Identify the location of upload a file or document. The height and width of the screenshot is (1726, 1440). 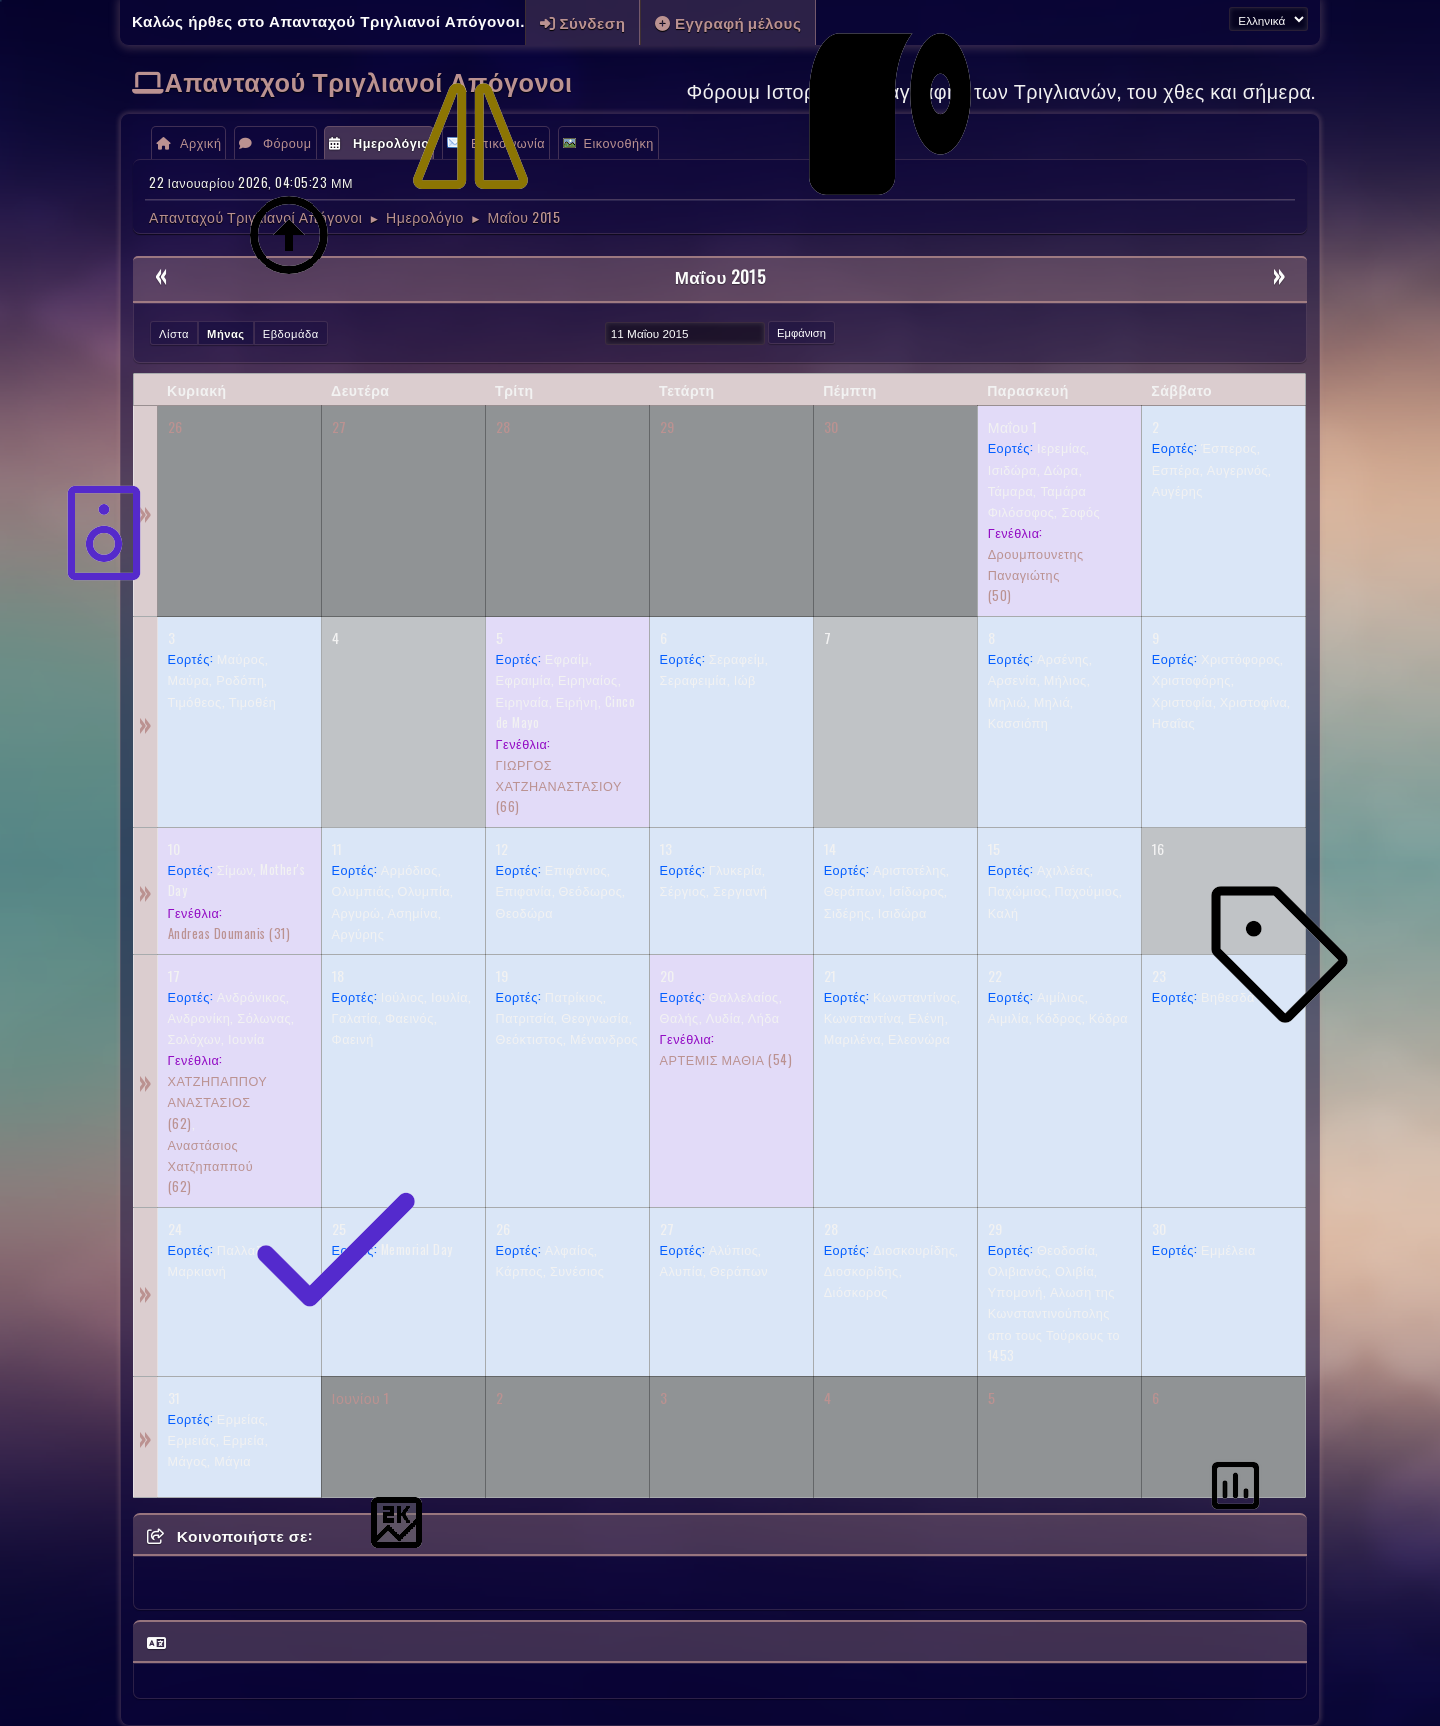
(289, 235).